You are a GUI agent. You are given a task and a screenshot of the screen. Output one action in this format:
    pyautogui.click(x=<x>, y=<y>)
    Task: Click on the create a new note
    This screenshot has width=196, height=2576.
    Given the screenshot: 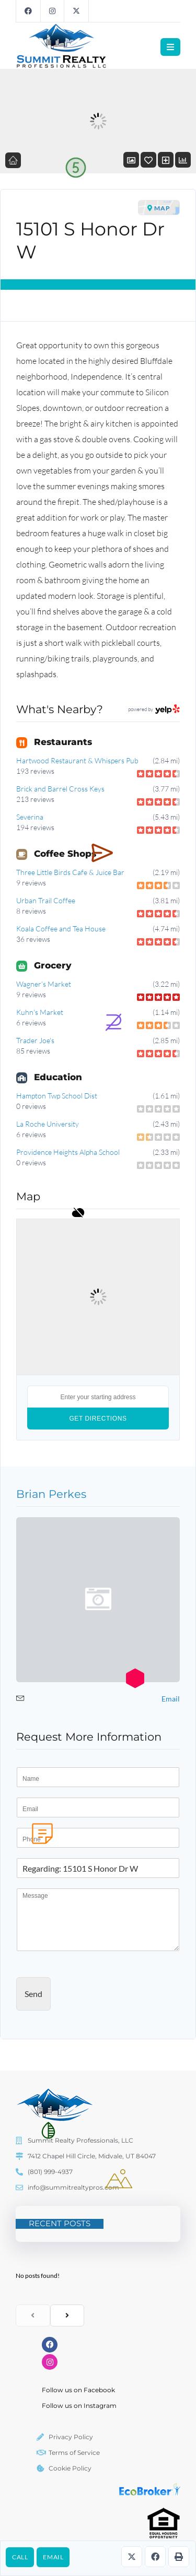 What is the action you would take?
    pyautogui.click(x=42, y=1834)
    